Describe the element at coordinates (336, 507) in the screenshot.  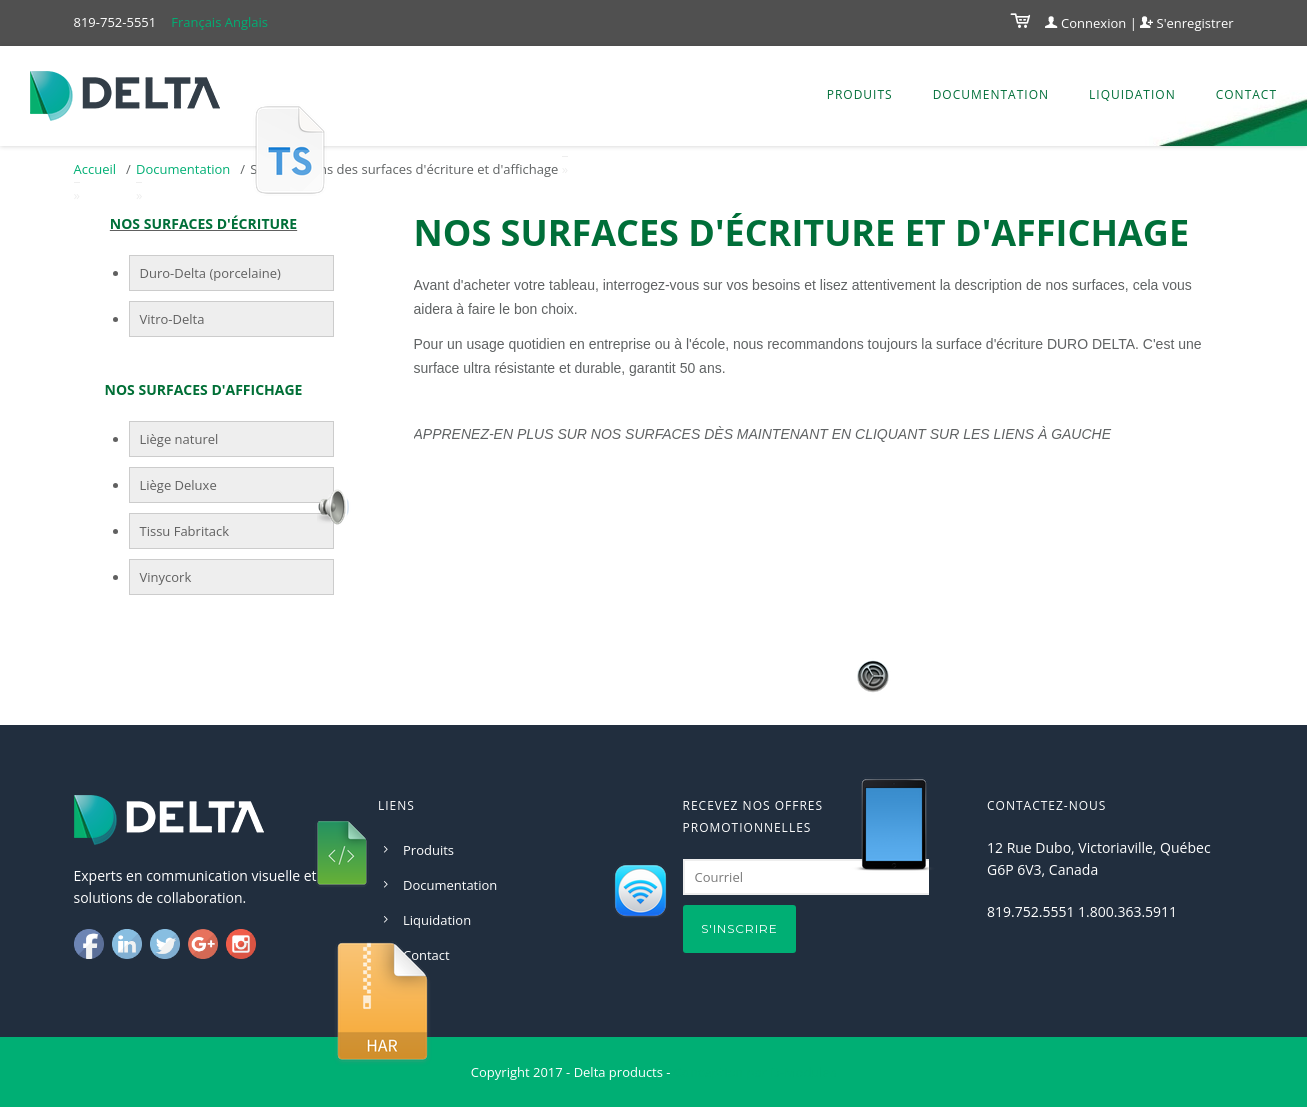
I see `indicates audio is set to low volume` at that location.